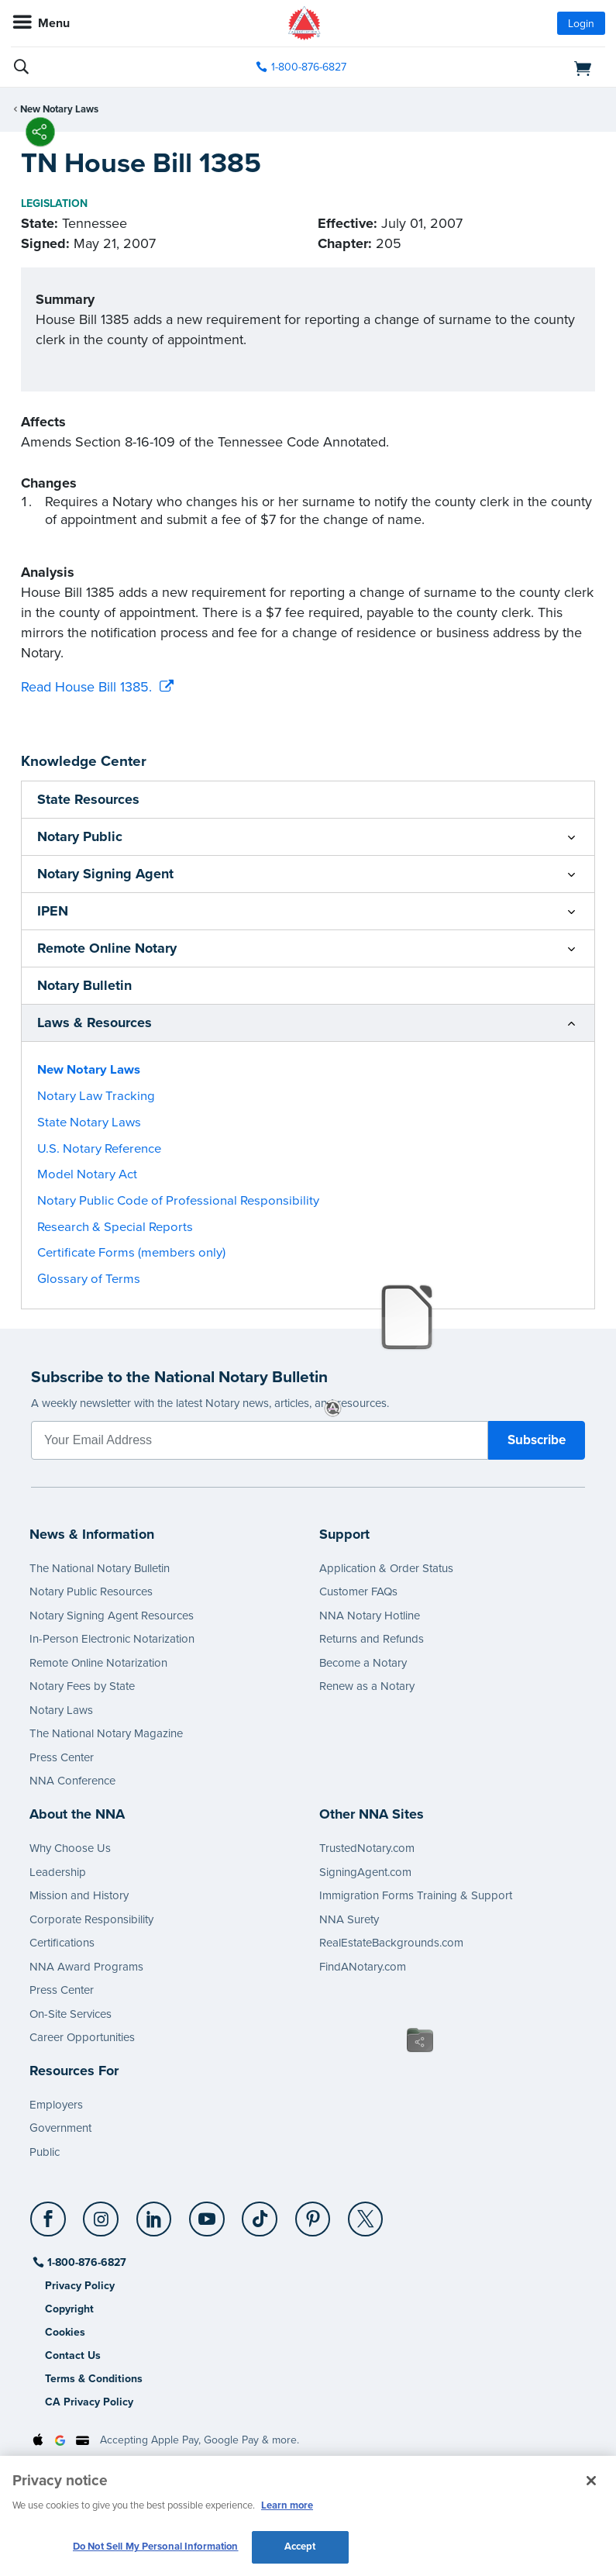  What do you see at coordinates (40, 132) in the screenshot?
I see `indicates a shared file or folder` at bounding box center [40, 132].